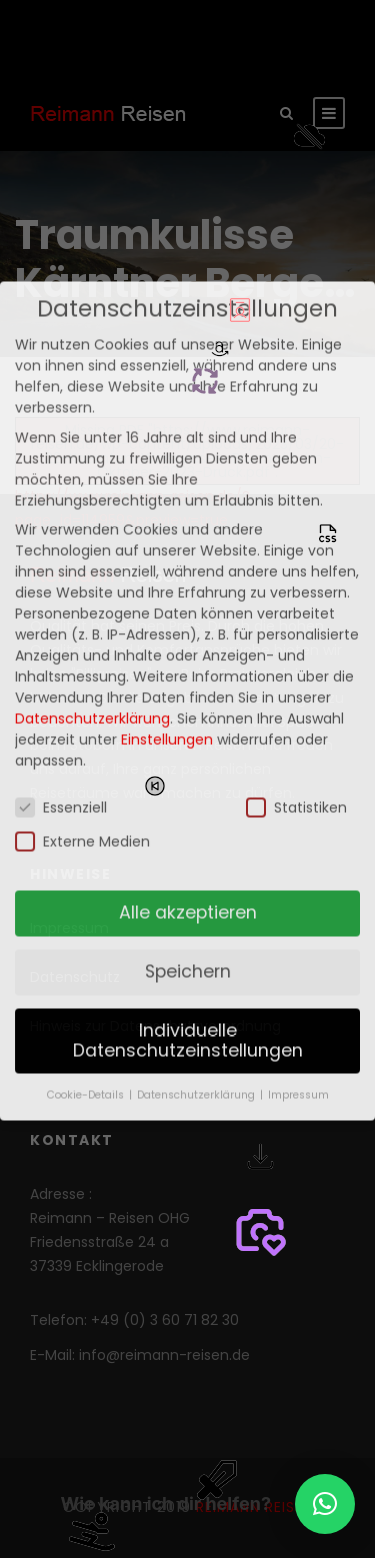 The image size is (375, 1558). Describe the element at coordinates (260, 1230) in the screenshot. I see `mark photo as favorite` at that location.